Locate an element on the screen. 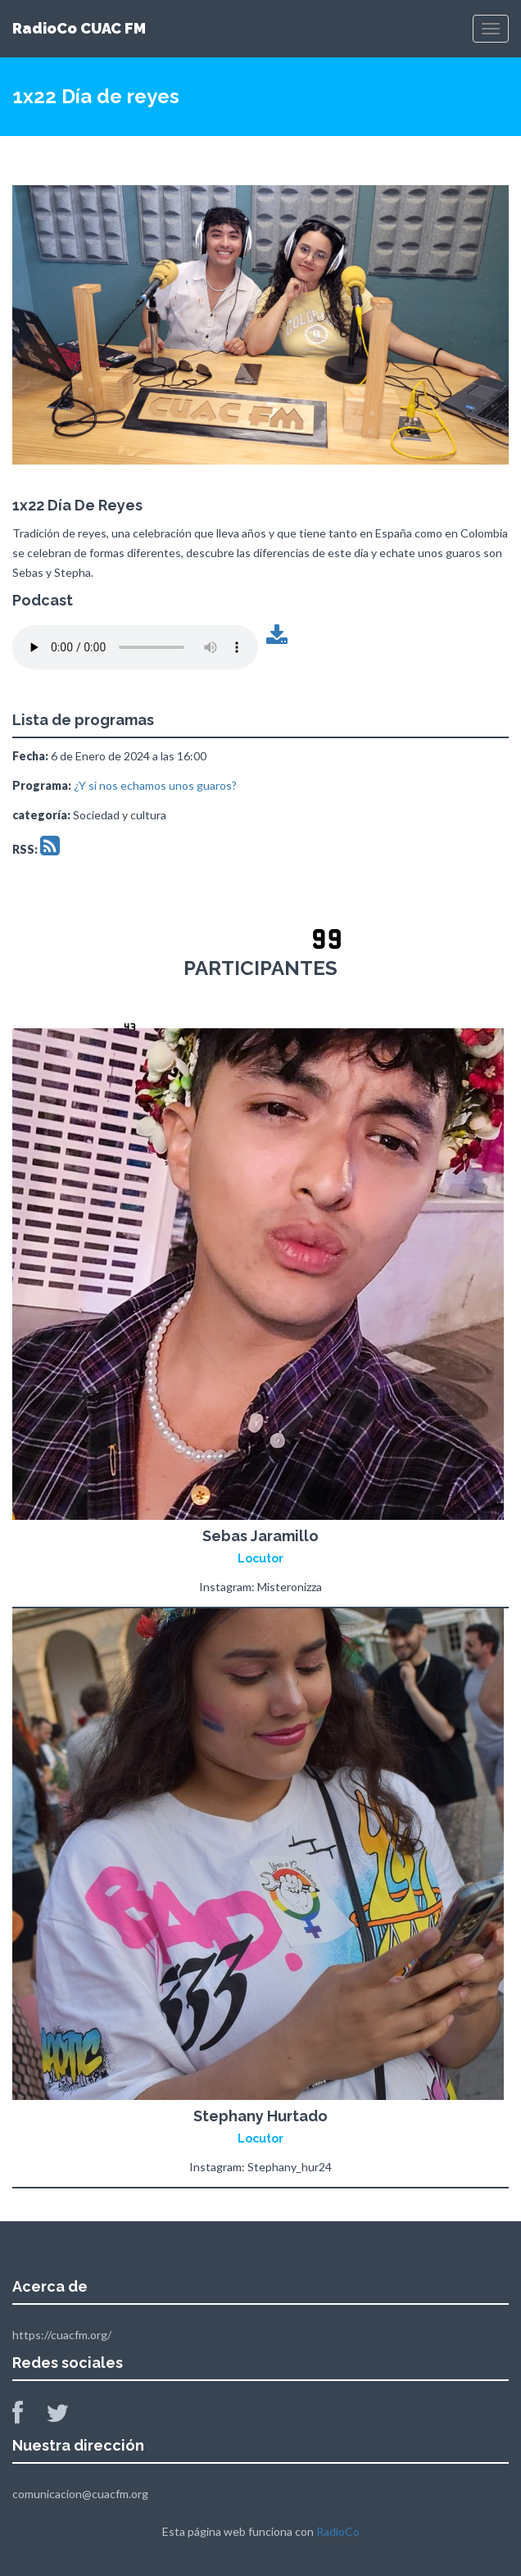 The width and height of the screenshot is (521, 2576). indicates 99 or more unread notifications is located at coordinates (327, 939).